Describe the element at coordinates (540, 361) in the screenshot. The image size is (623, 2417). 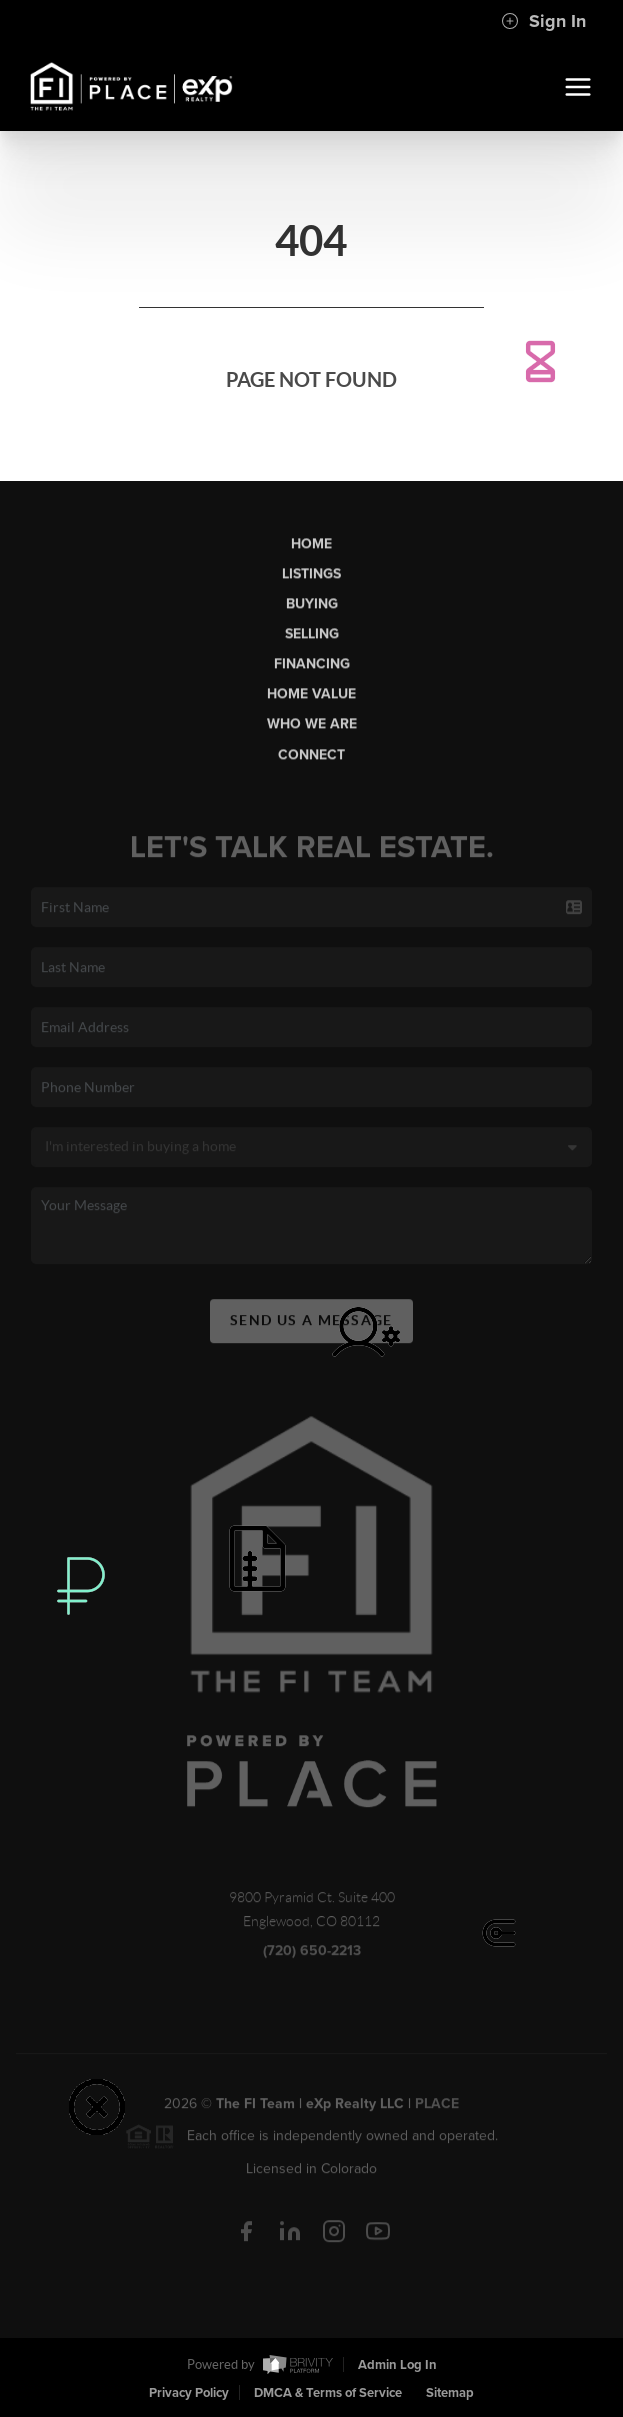
I see `indicates time is running low` at that location.